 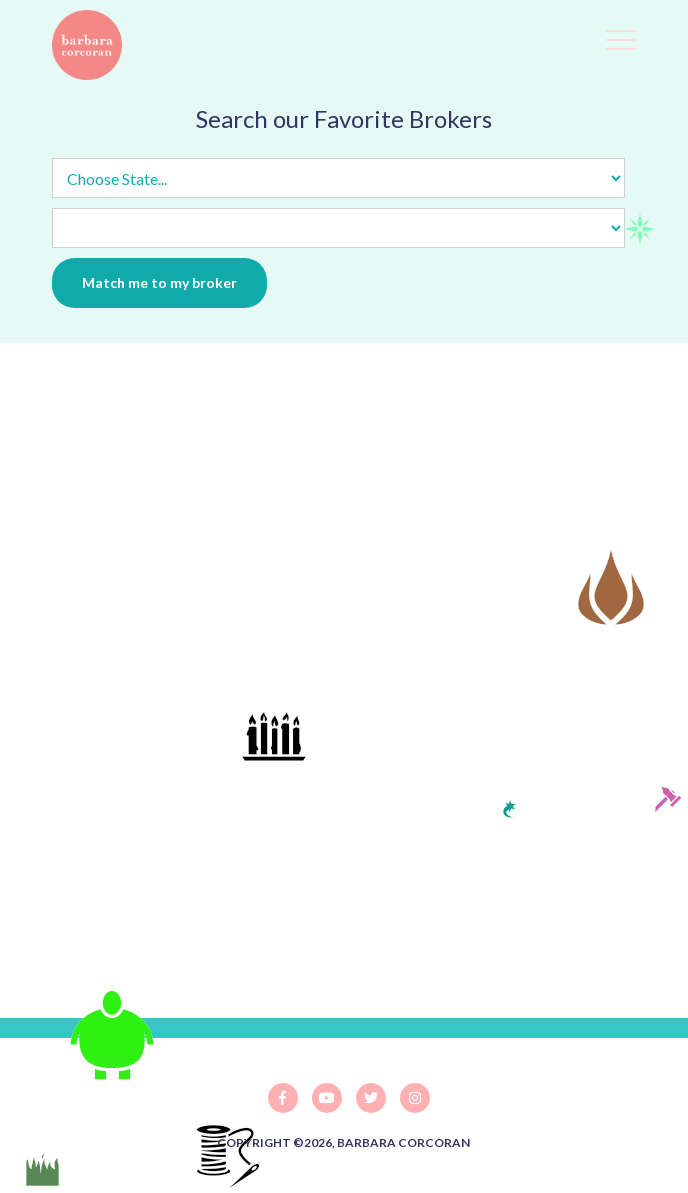 I want to click on access firewall or security settings, so click(x=42, y=1169).